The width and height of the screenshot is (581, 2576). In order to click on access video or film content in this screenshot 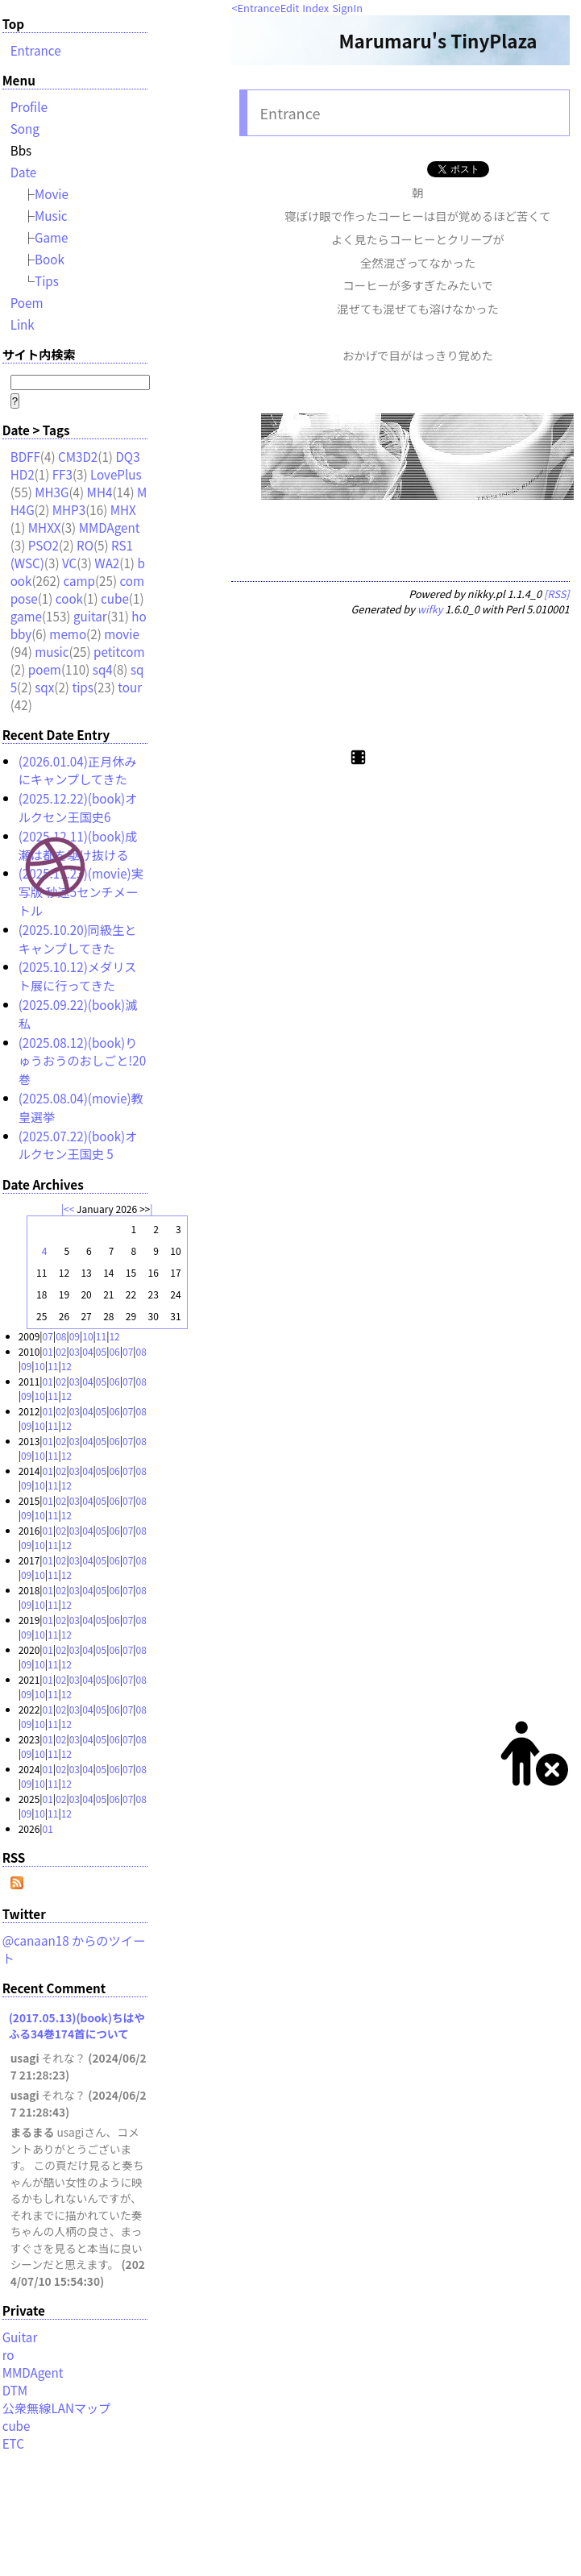, I will do `click(358, 757)`.